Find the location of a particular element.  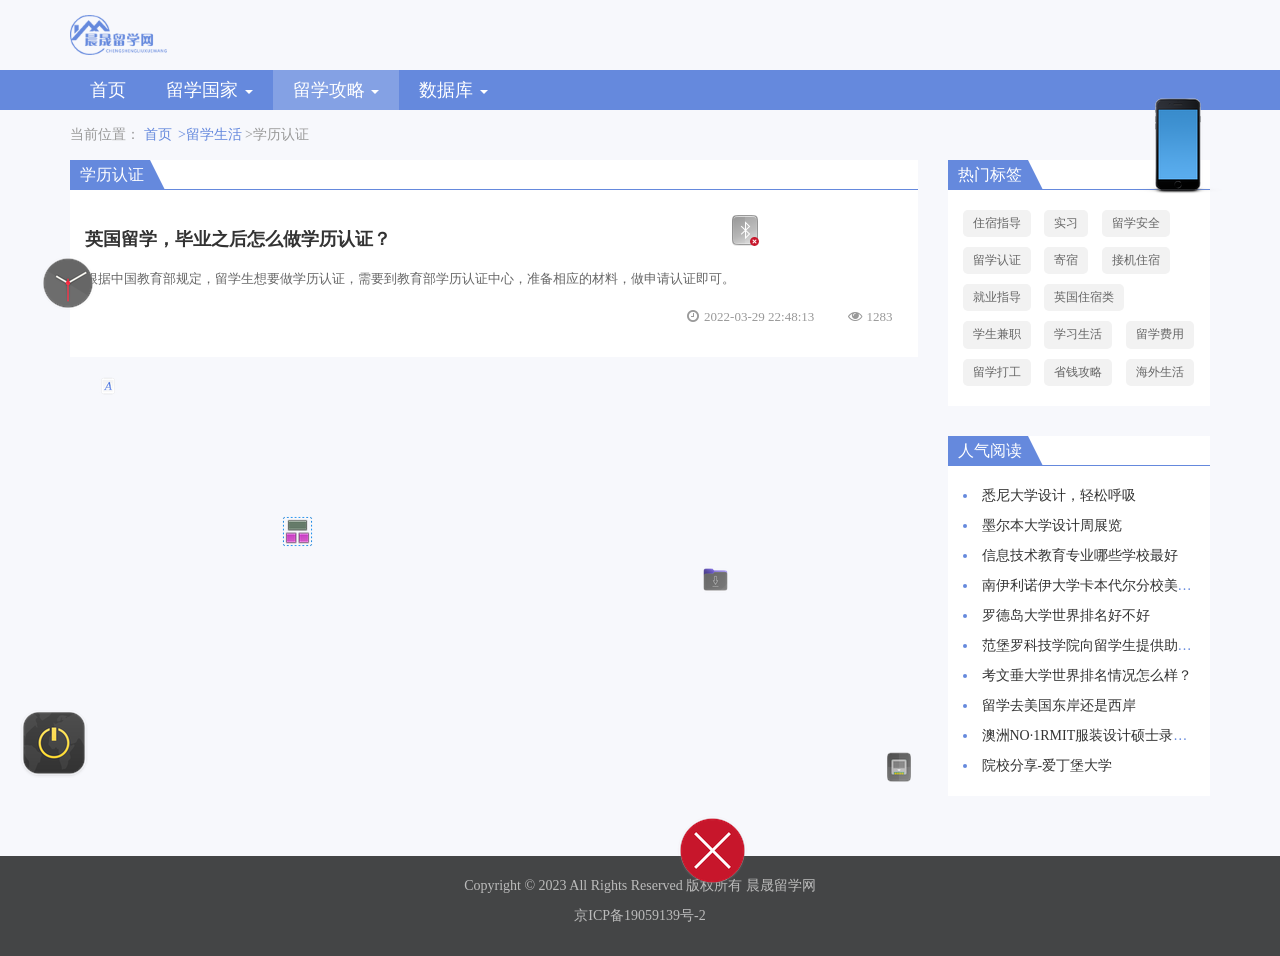

indicates bluetooth is disabled is located at coordinates (745, 230).